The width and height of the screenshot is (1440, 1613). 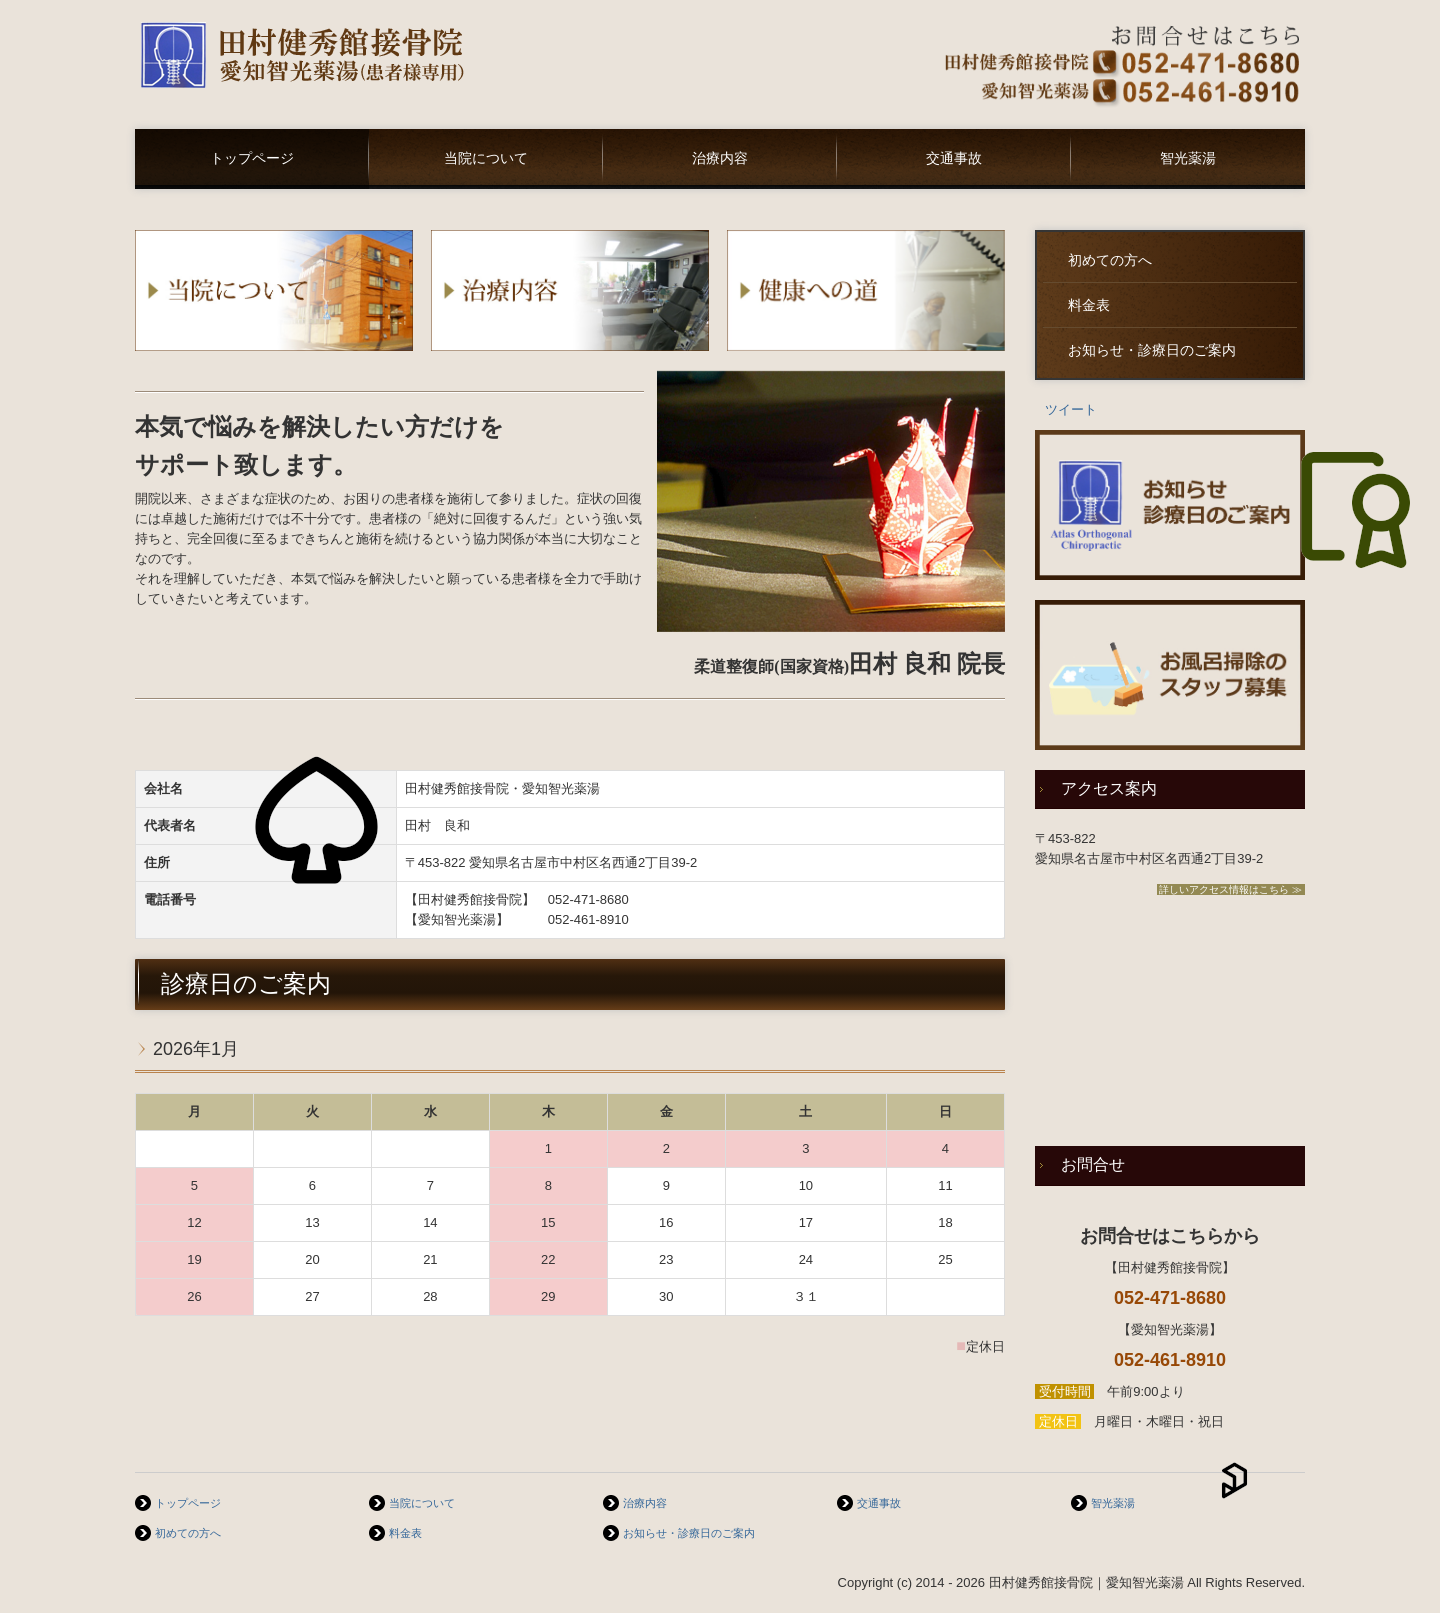 What do you see at coordinates (1352, 510) in the screenshot?
I see `view certified or licensed file` at bounding box center [1352, 510].